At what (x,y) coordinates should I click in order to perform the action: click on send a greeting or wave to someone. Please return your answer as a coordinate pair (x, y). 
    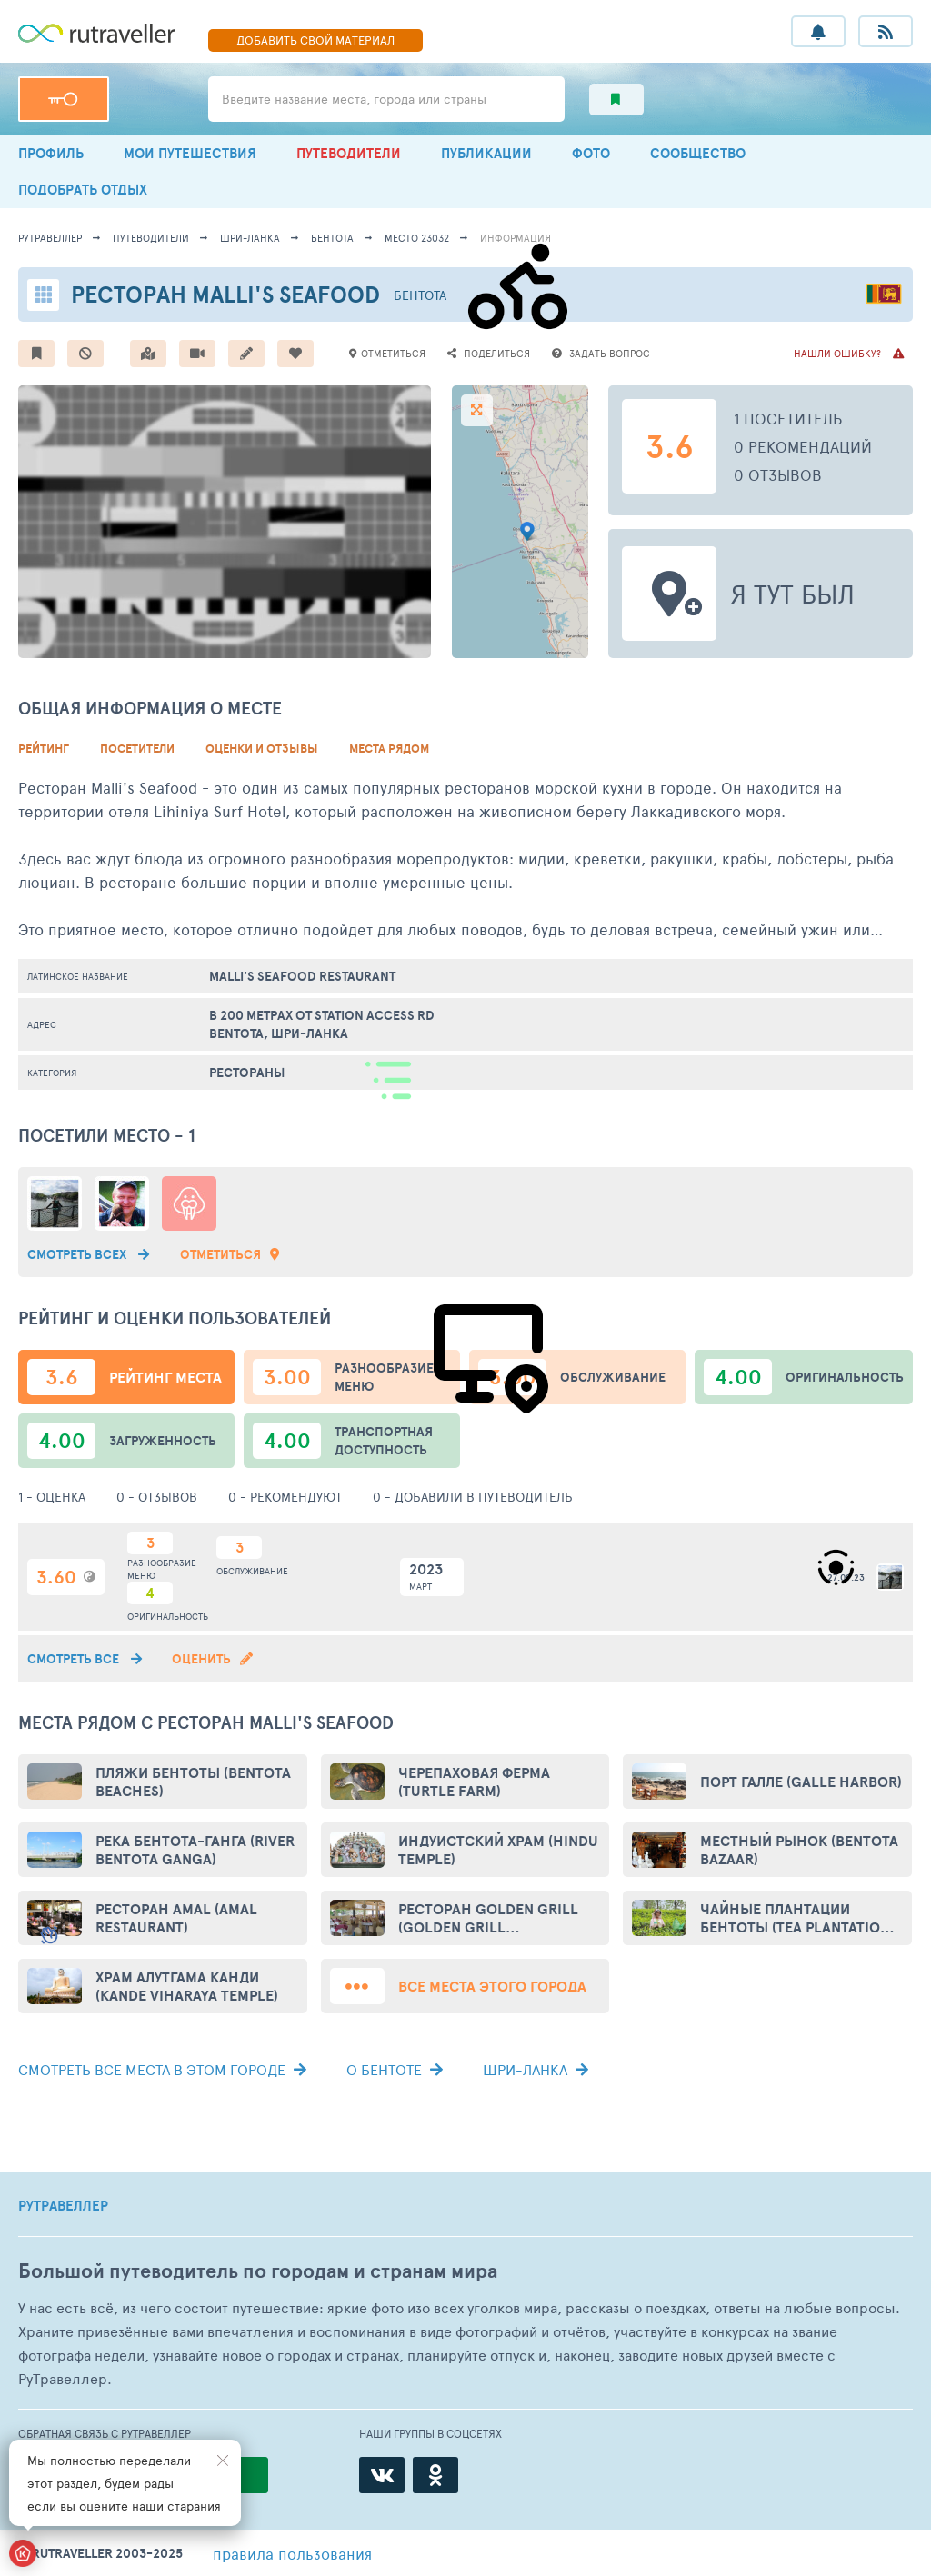
    Looking at the image, I should click on (49, 1935).